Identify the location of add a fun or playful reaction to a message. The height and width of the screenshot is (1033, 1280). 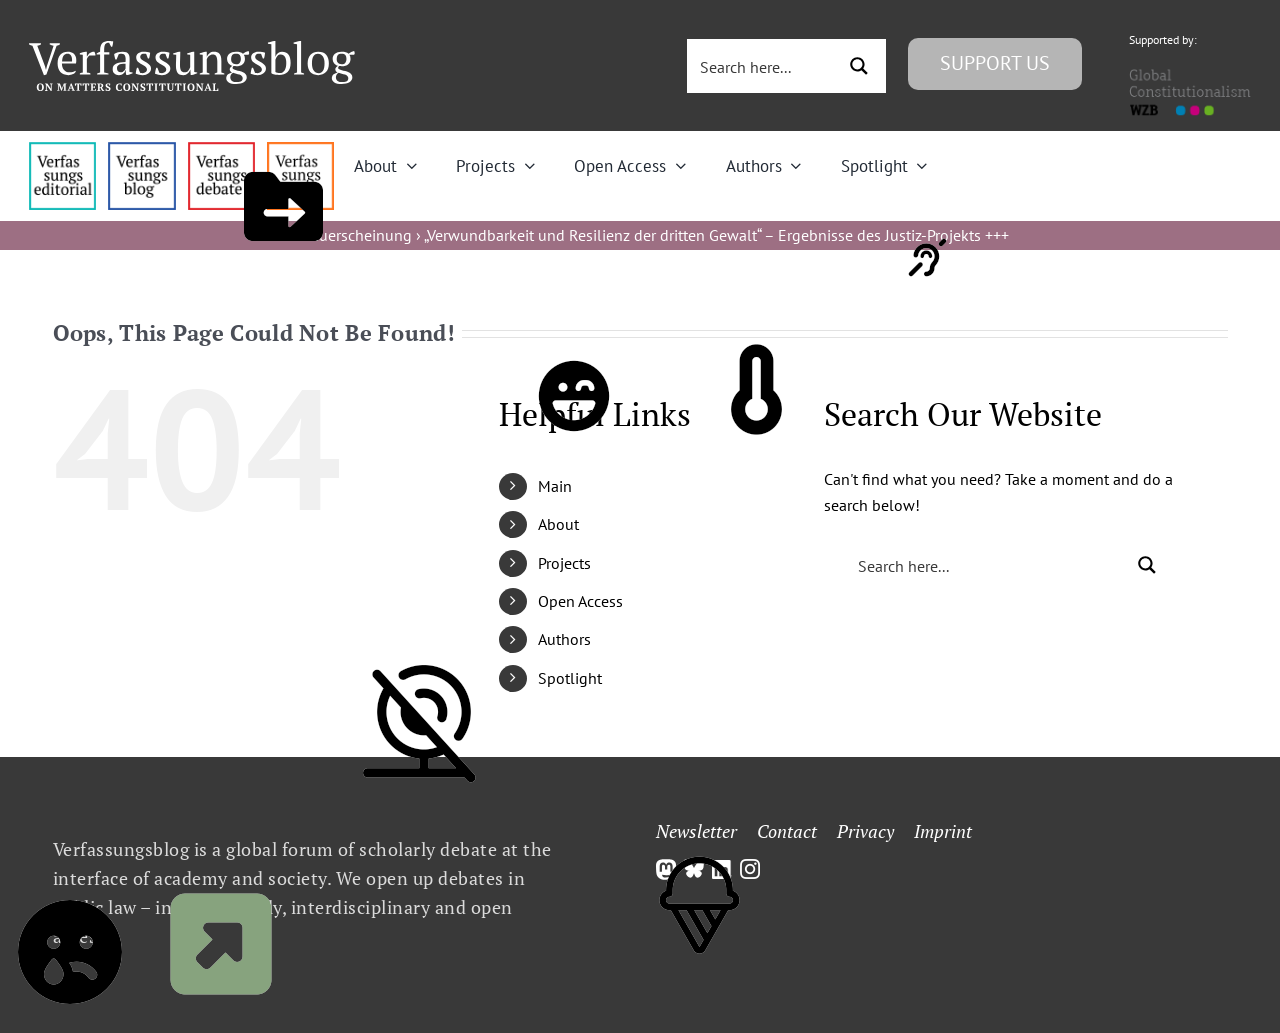
(574, 396).